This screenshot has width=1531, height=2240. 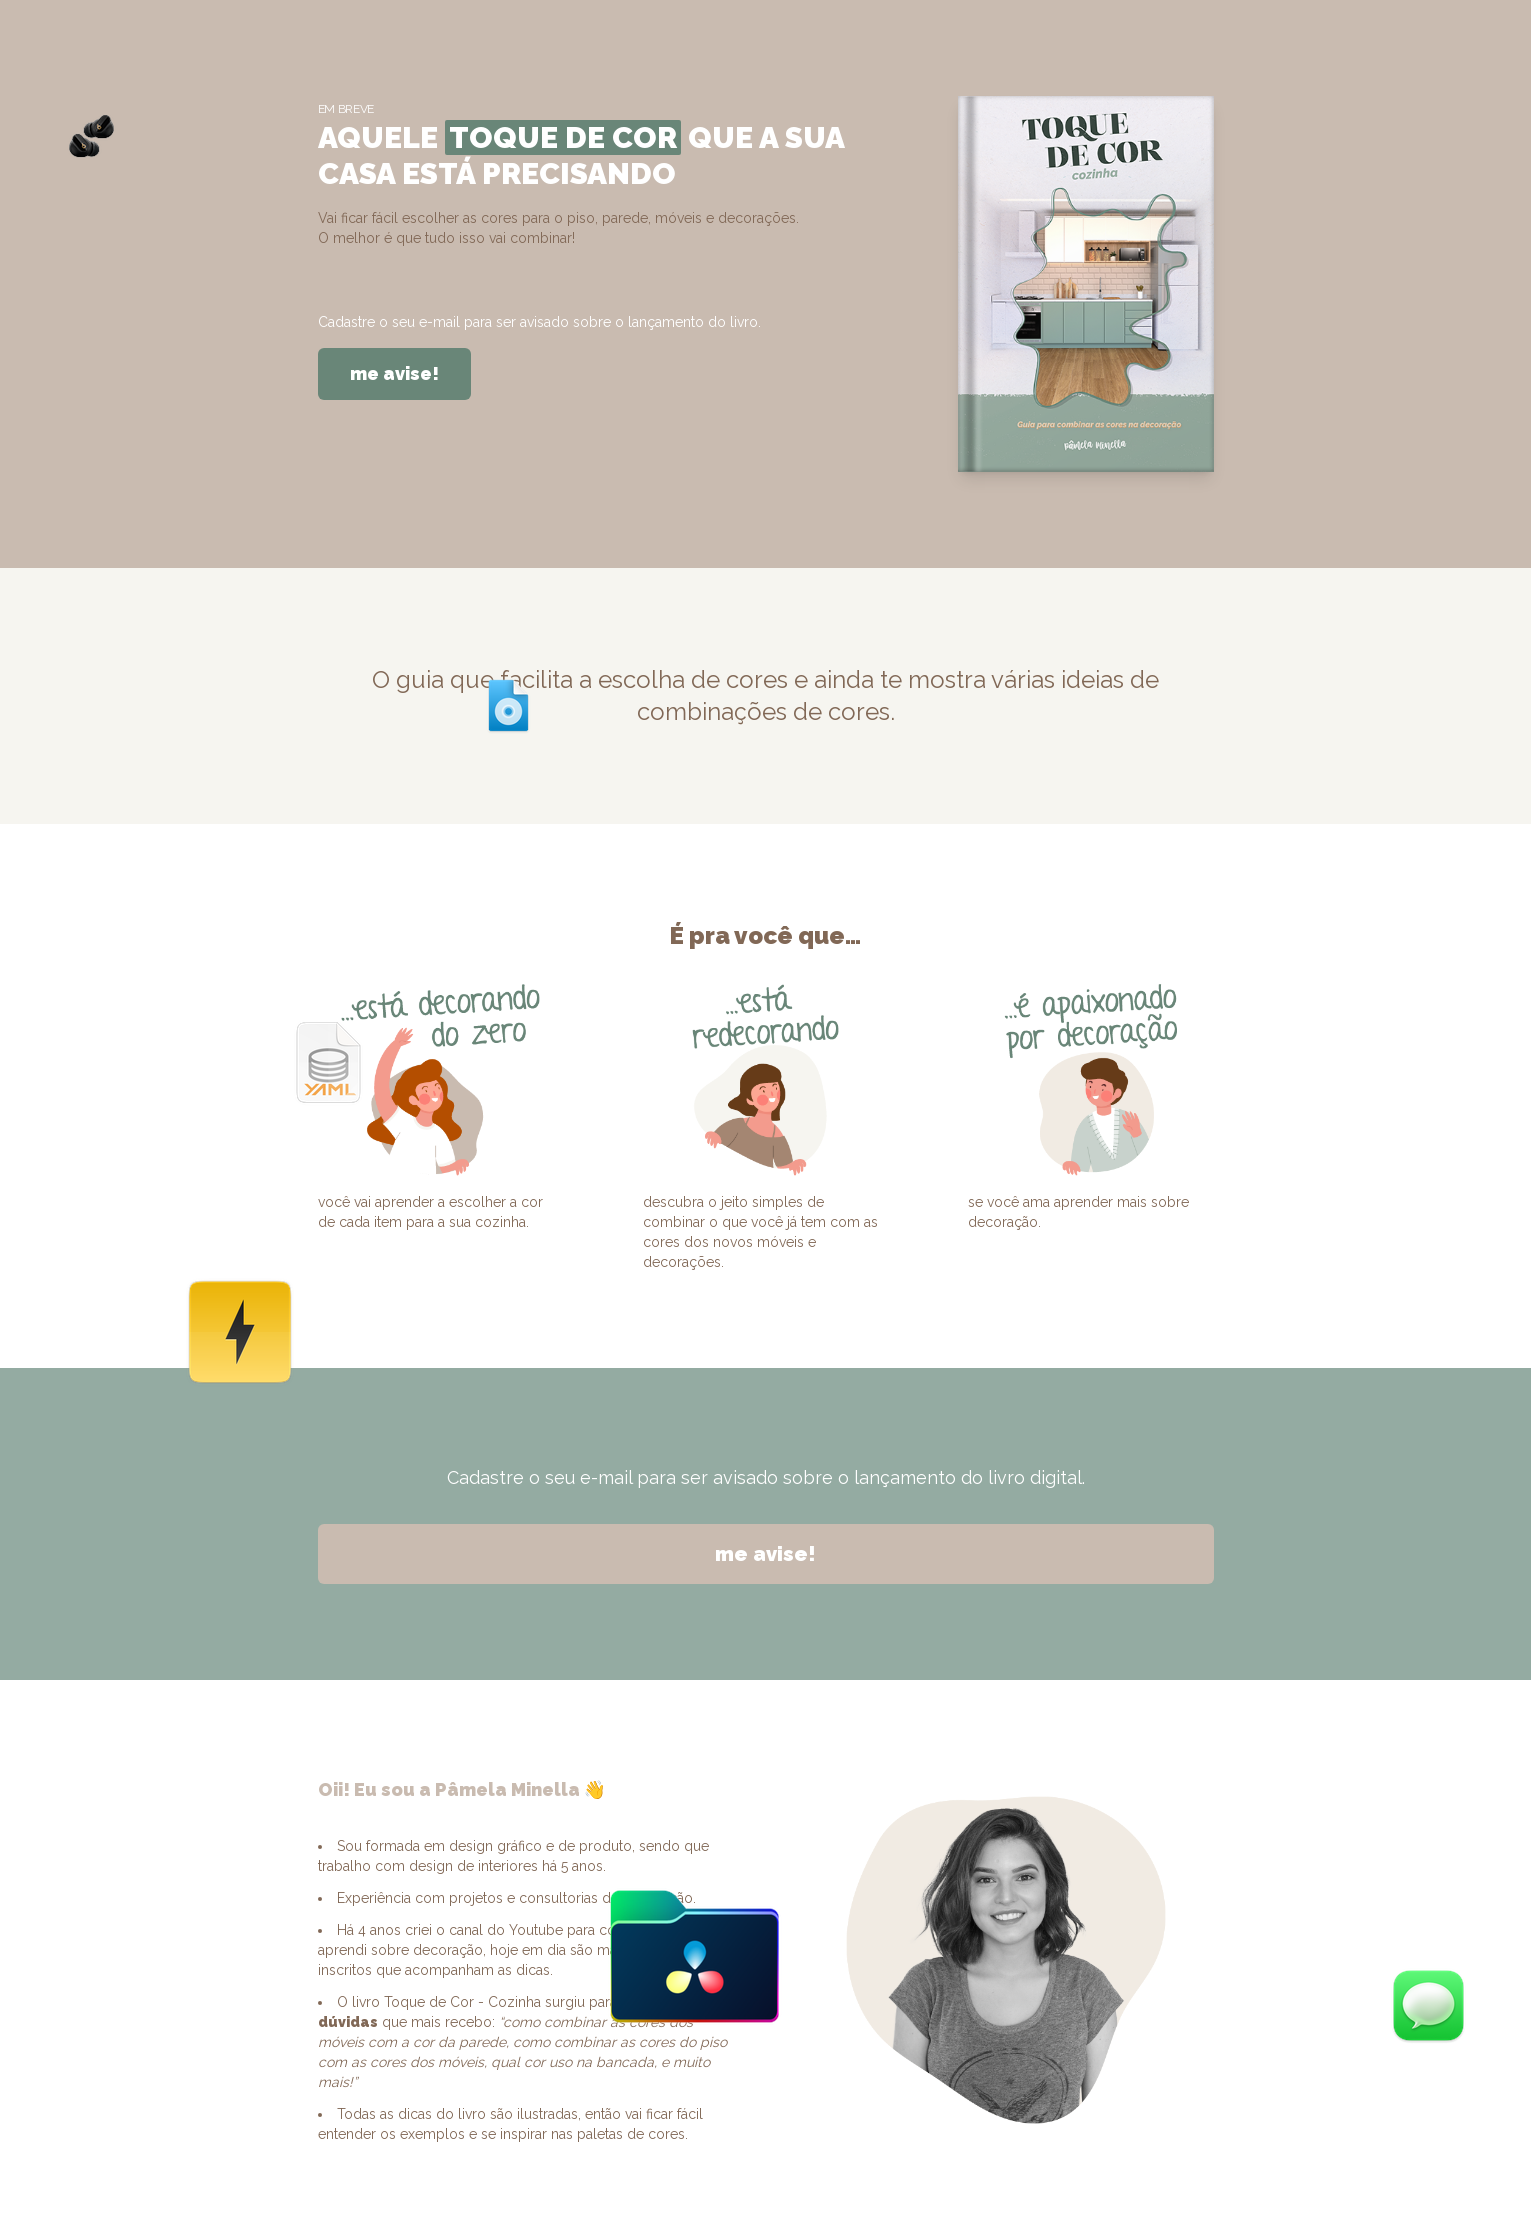 I want to click on connect beats wireless earbuds, so click(x=91, y=136).